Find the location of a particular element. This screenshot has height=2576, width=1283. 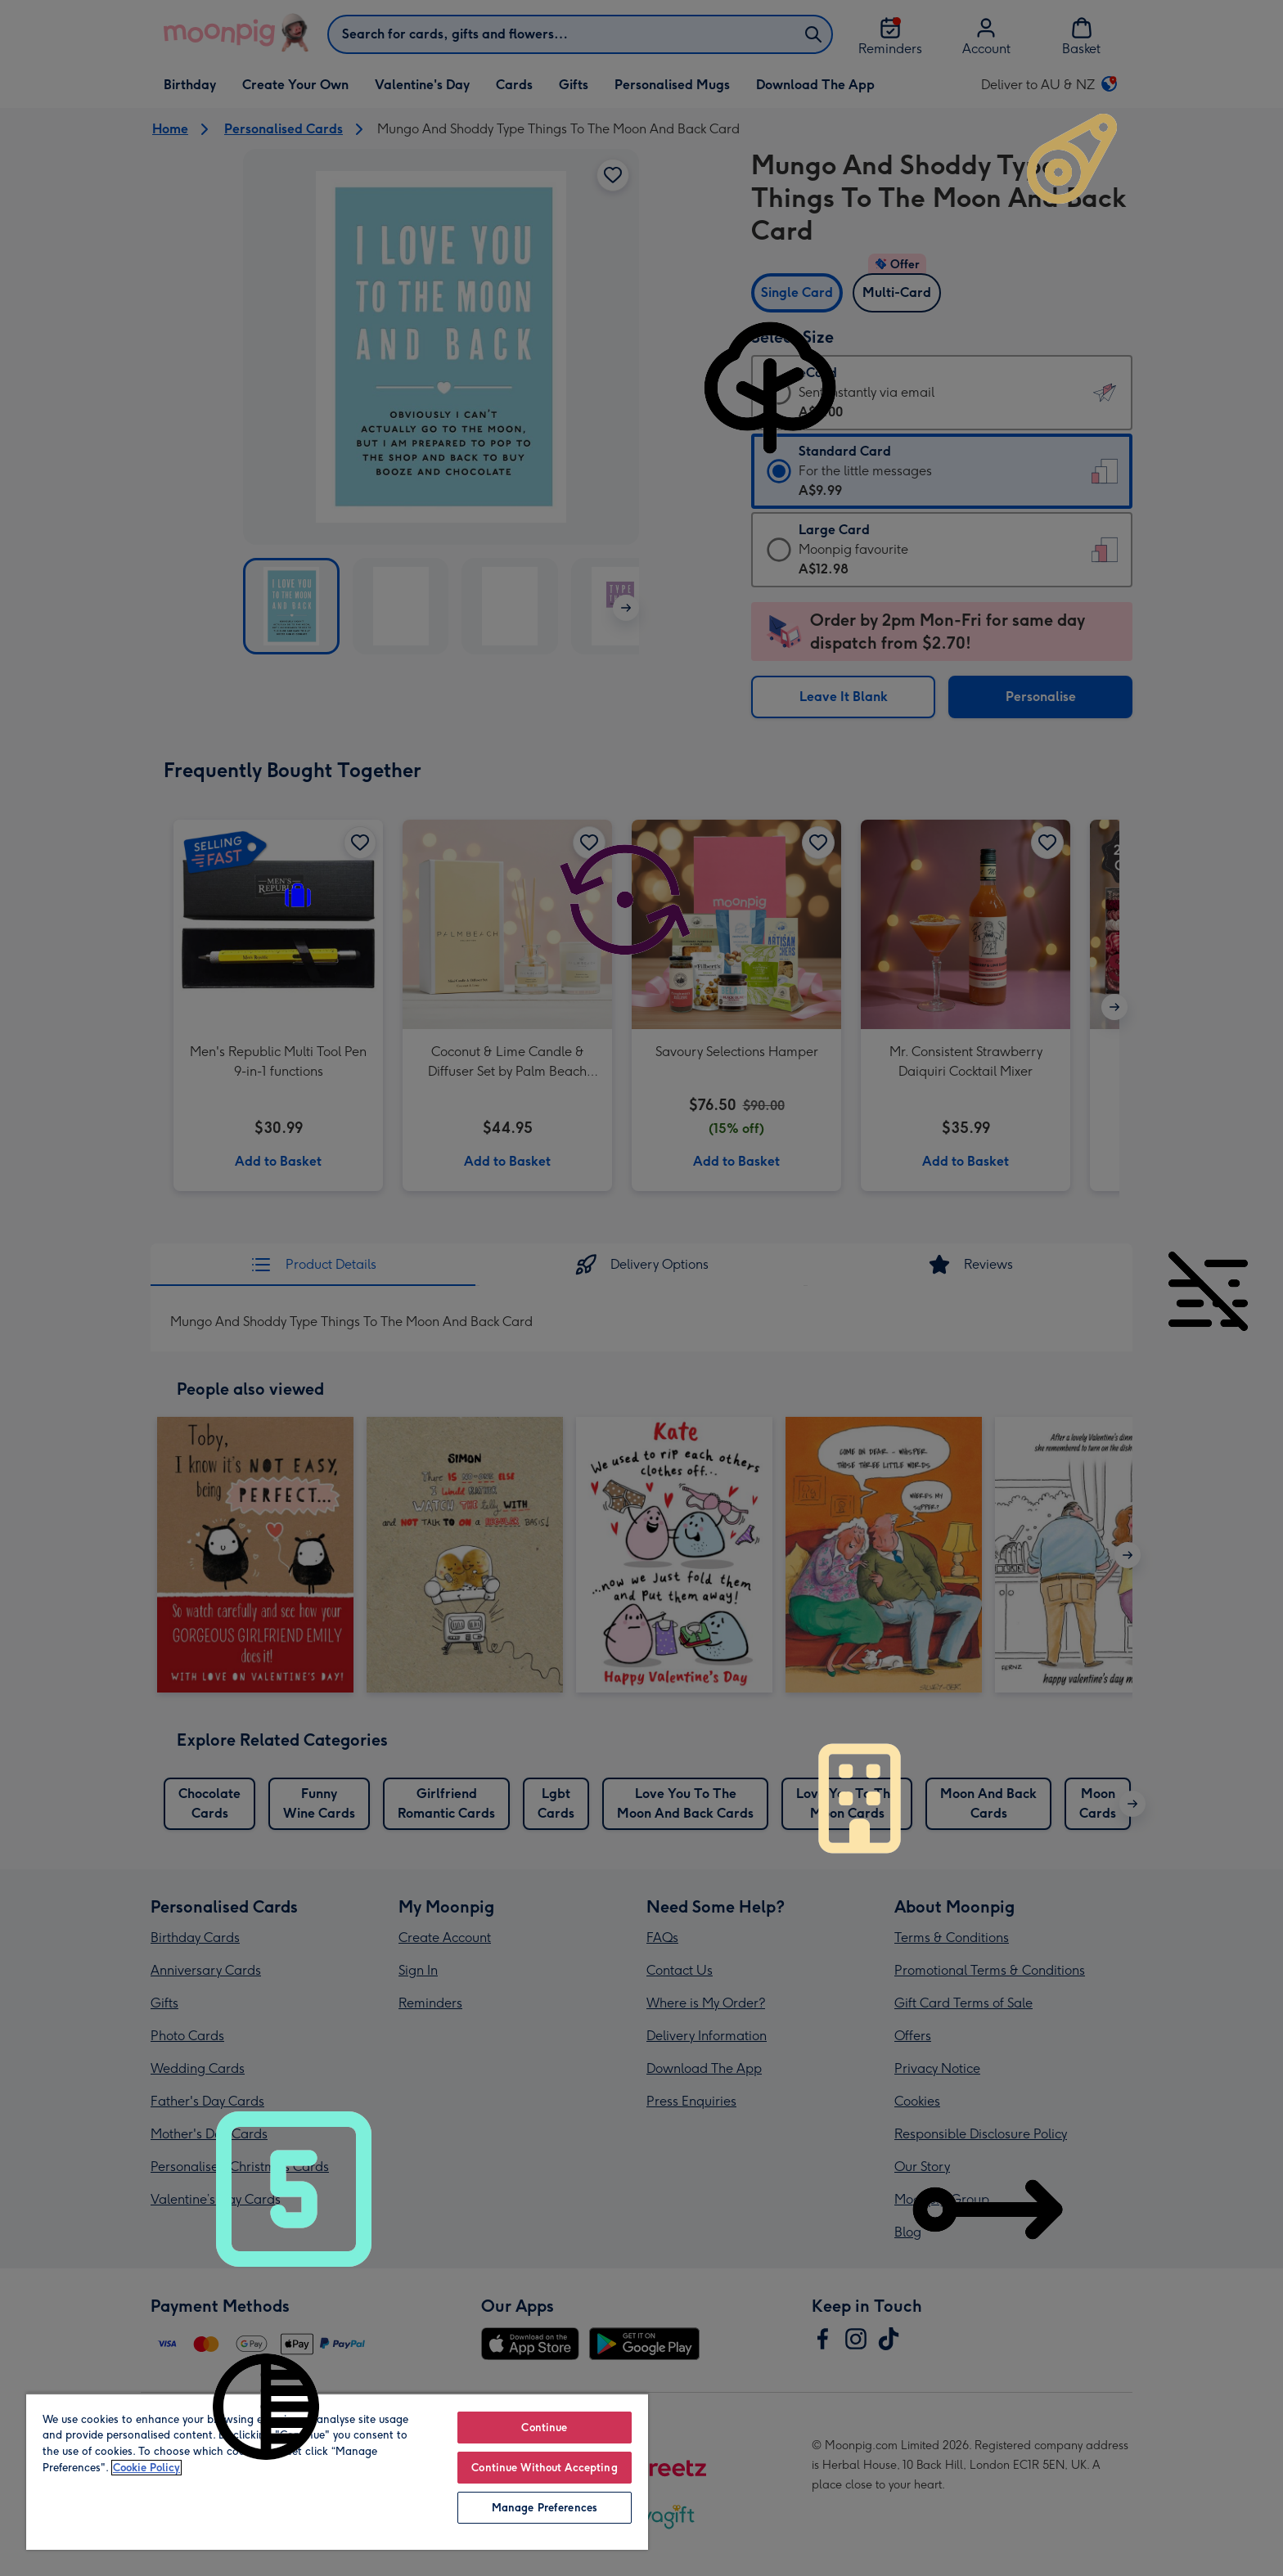

select or navigate to item number 5 is located at coordinates (294, 2189).